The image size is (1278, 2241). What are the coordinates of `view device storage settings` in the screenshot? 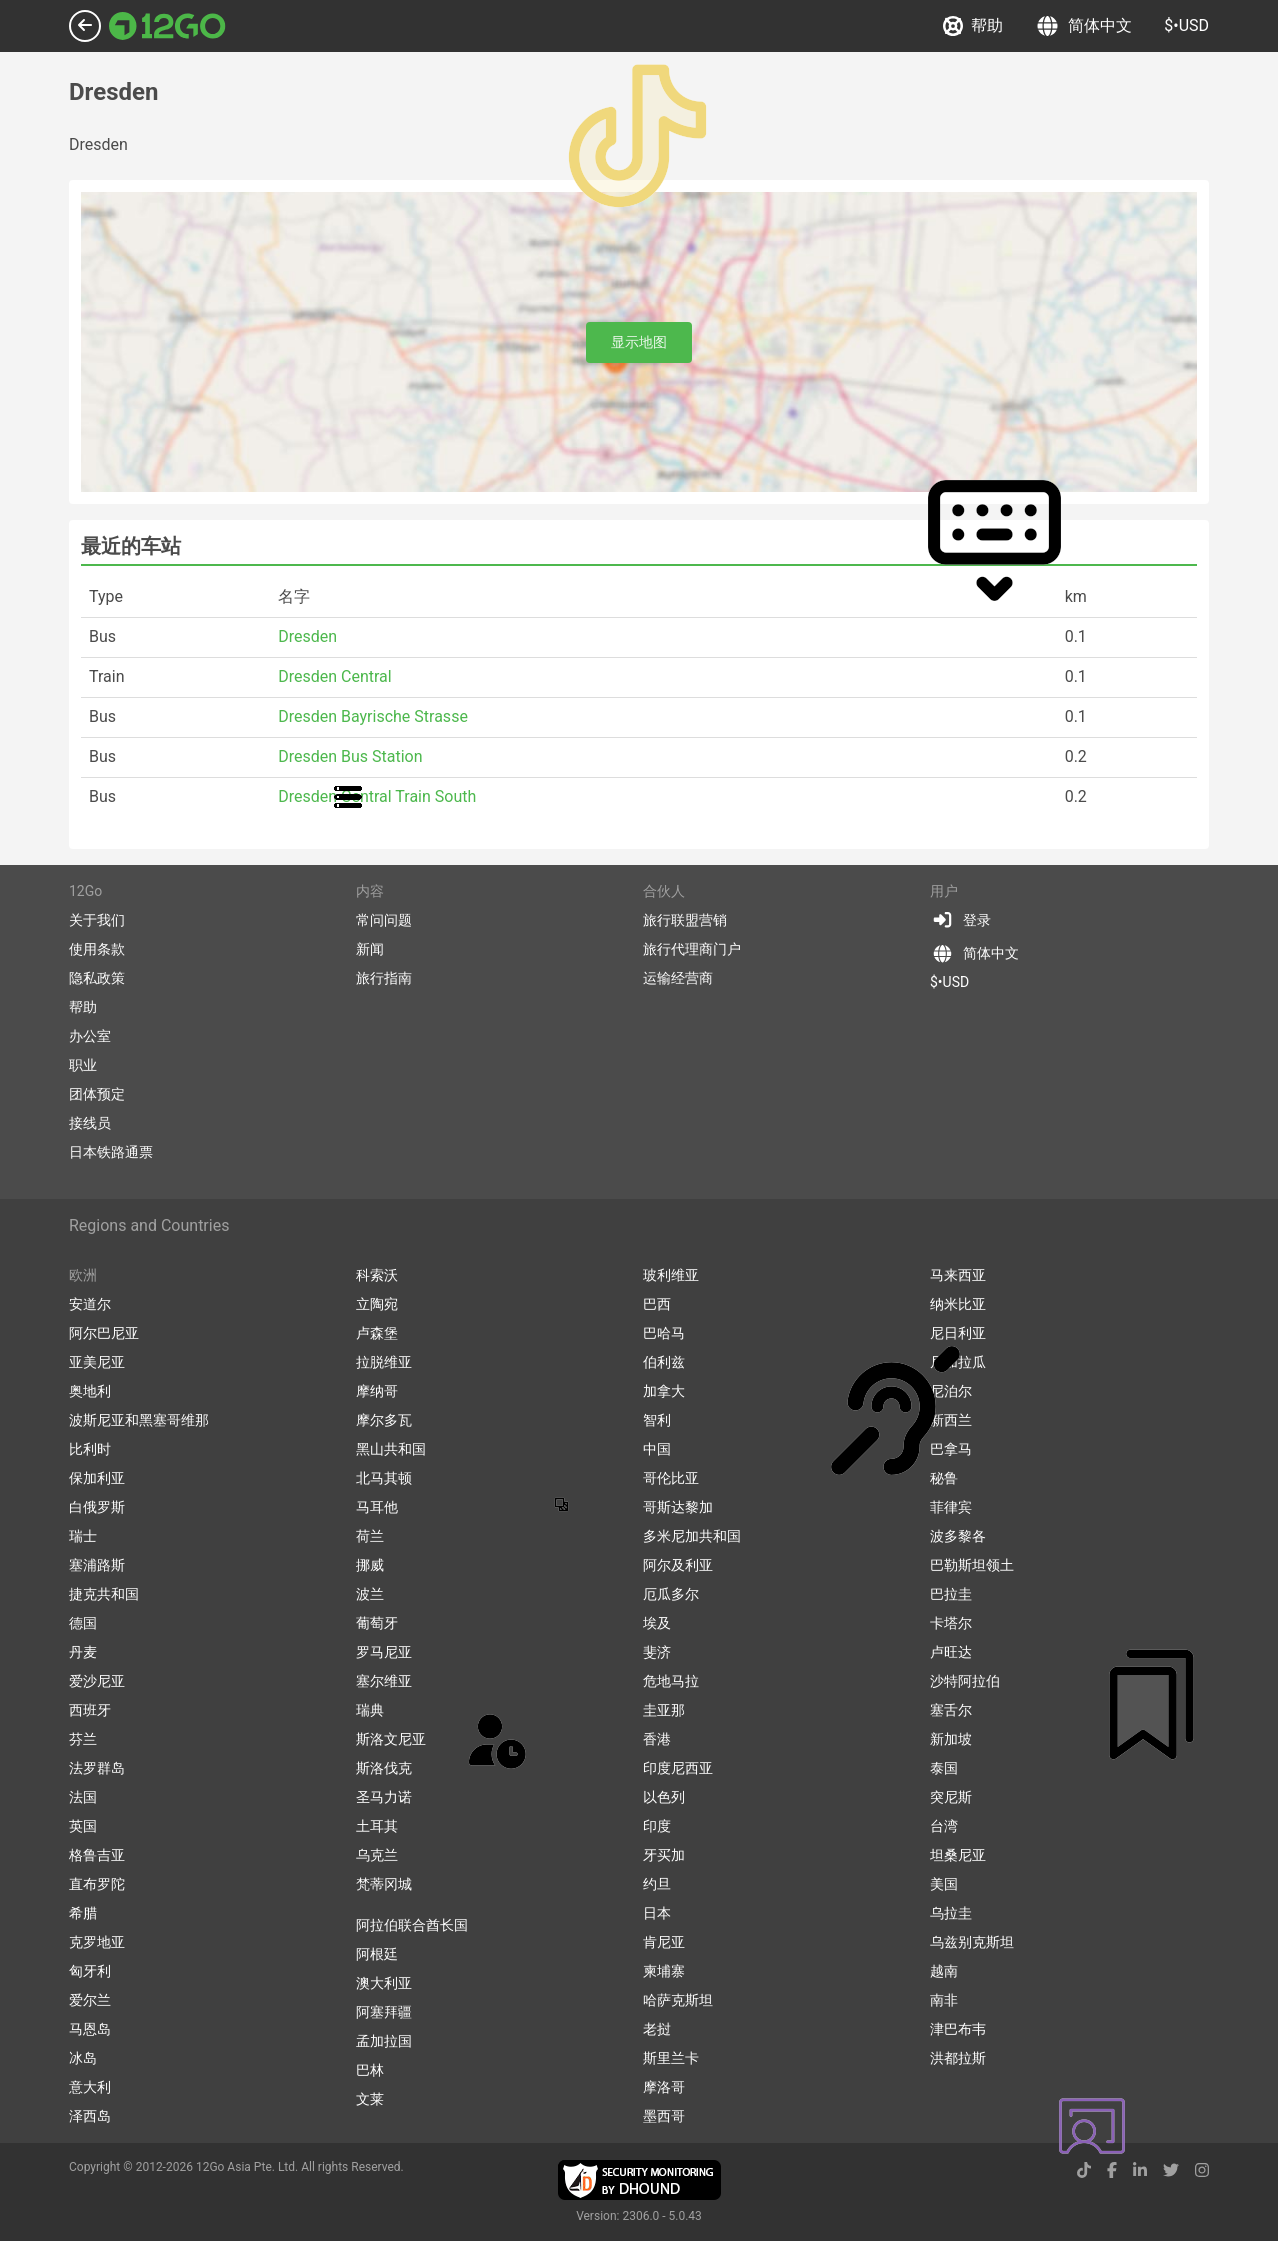 It's located at (348, 797).